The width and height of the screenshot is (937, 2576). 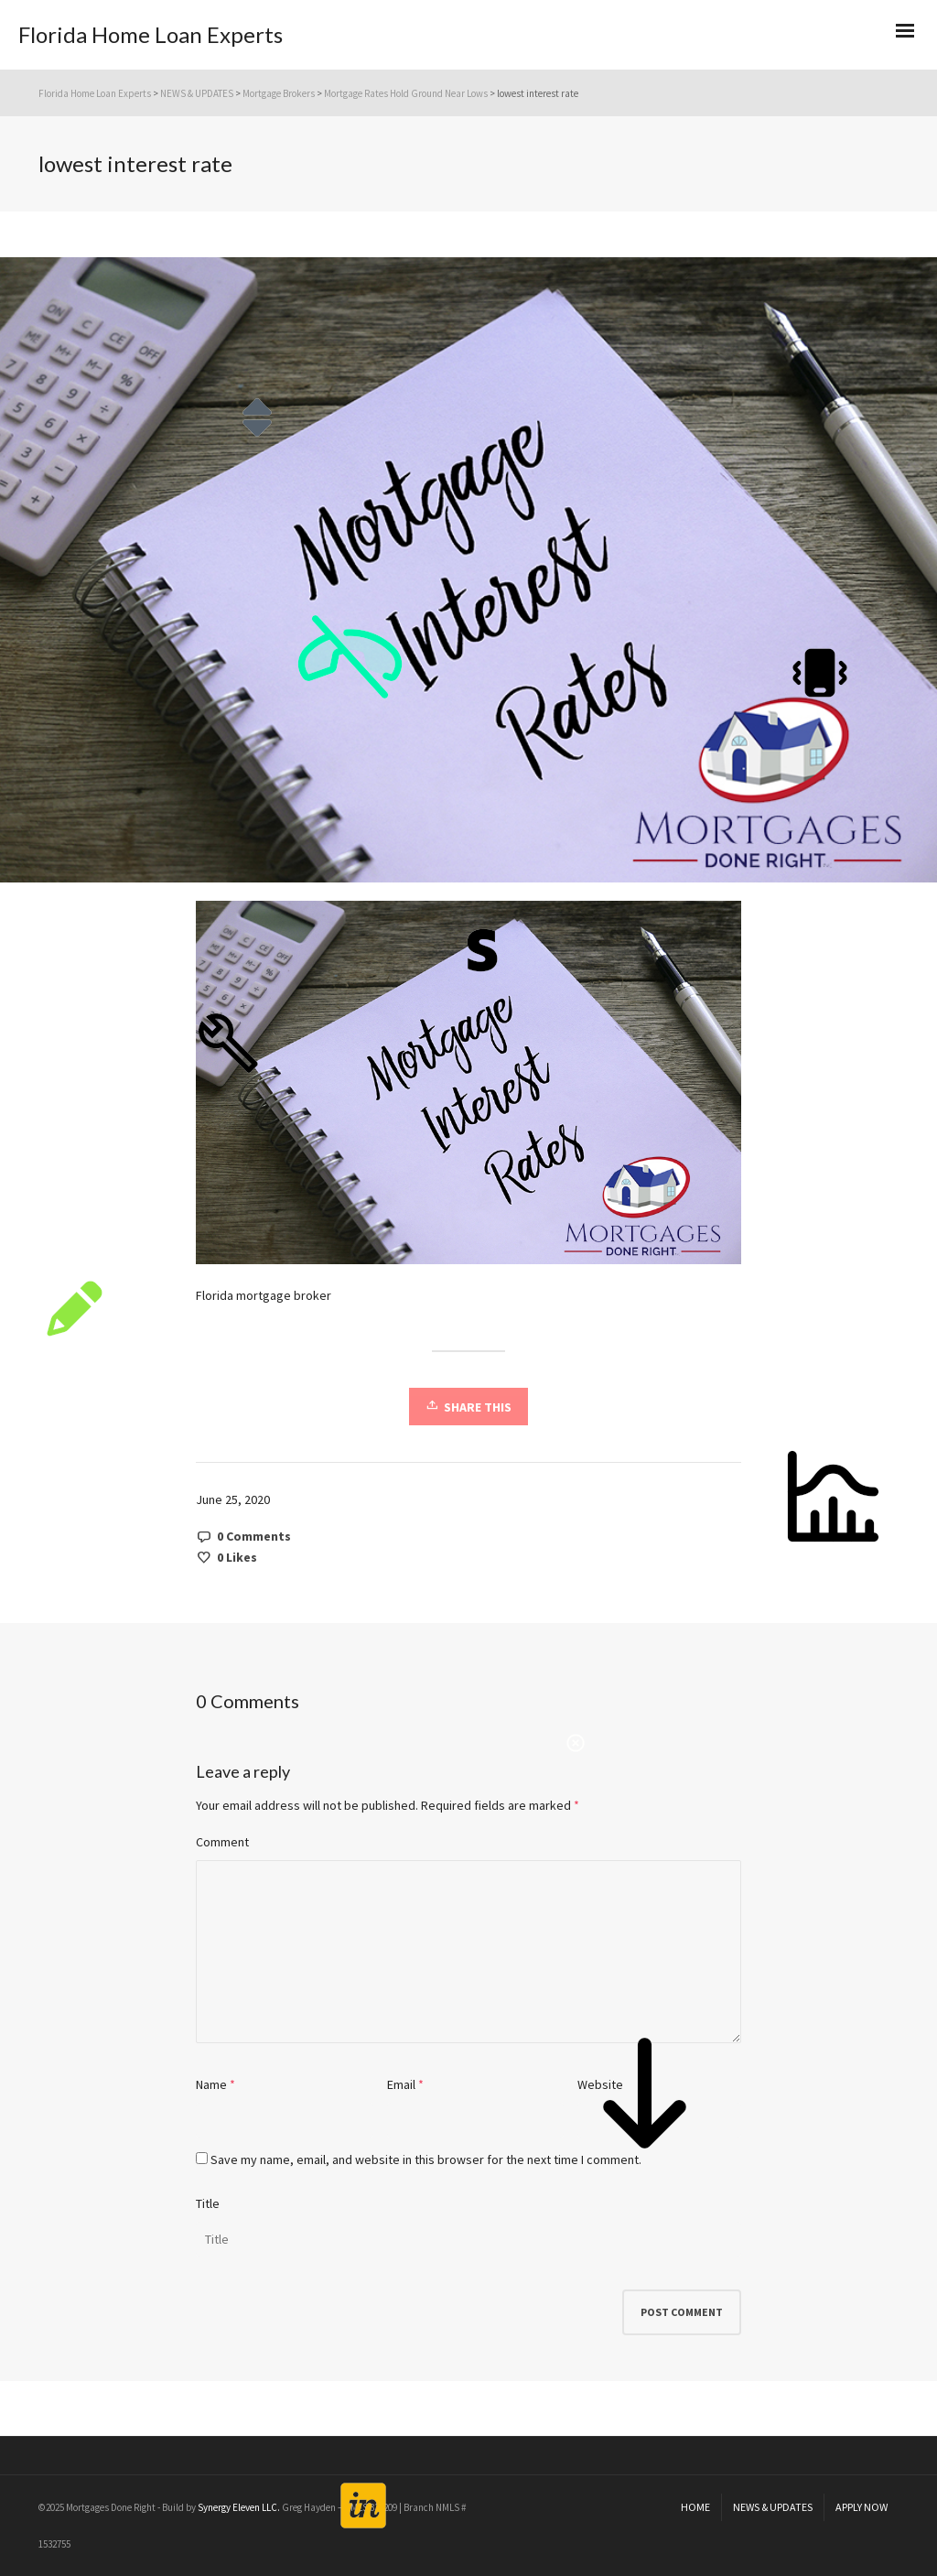 I want to click on scroll down or view more content, so click(x=644, y=2093).